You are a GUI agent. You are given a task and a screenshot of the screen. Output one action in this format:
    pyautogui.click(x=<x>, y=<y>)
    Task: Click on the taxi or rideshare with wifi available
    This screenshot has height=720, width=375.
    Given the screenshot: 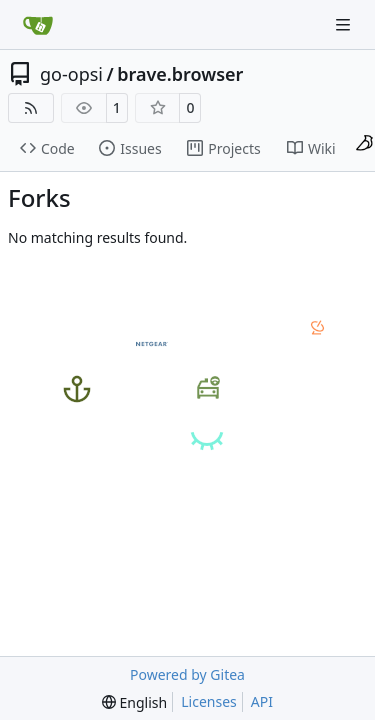 What is the action you would take?
    pyautogui.click(x=208, y=388)
    